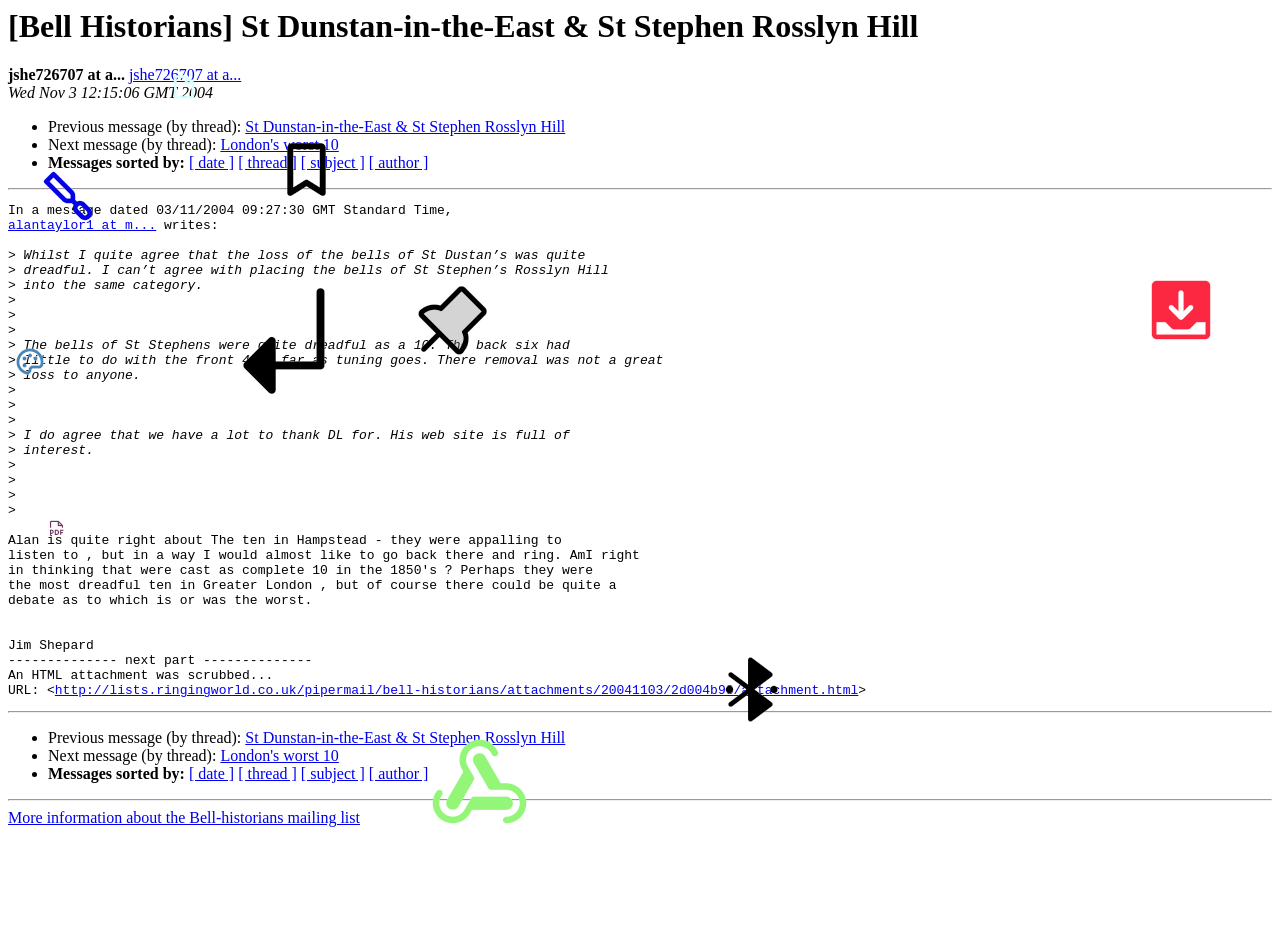  What do you see at coordinates (56, 528) in the screenshot?
I see `view or open a PDF document` at bounding box center [56, 528].